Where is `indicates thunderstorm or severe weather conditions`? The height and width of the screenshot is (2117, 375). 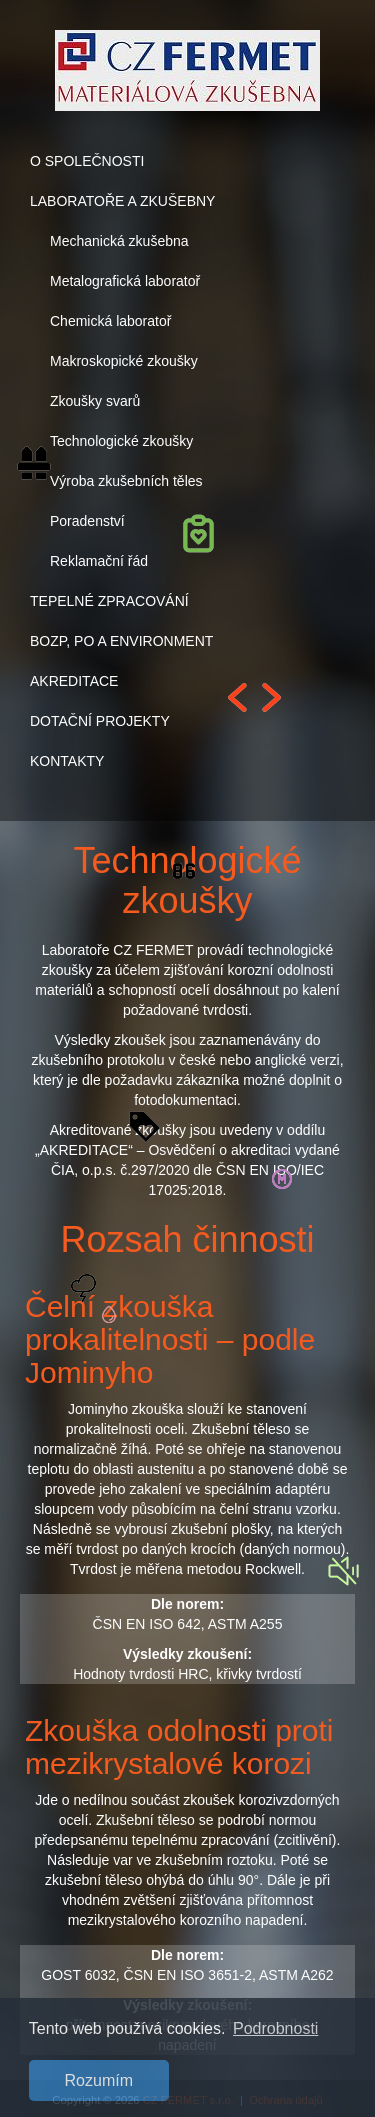 indicates thunderstorm or severe weather conditions is located at coordinates (83, 1287).